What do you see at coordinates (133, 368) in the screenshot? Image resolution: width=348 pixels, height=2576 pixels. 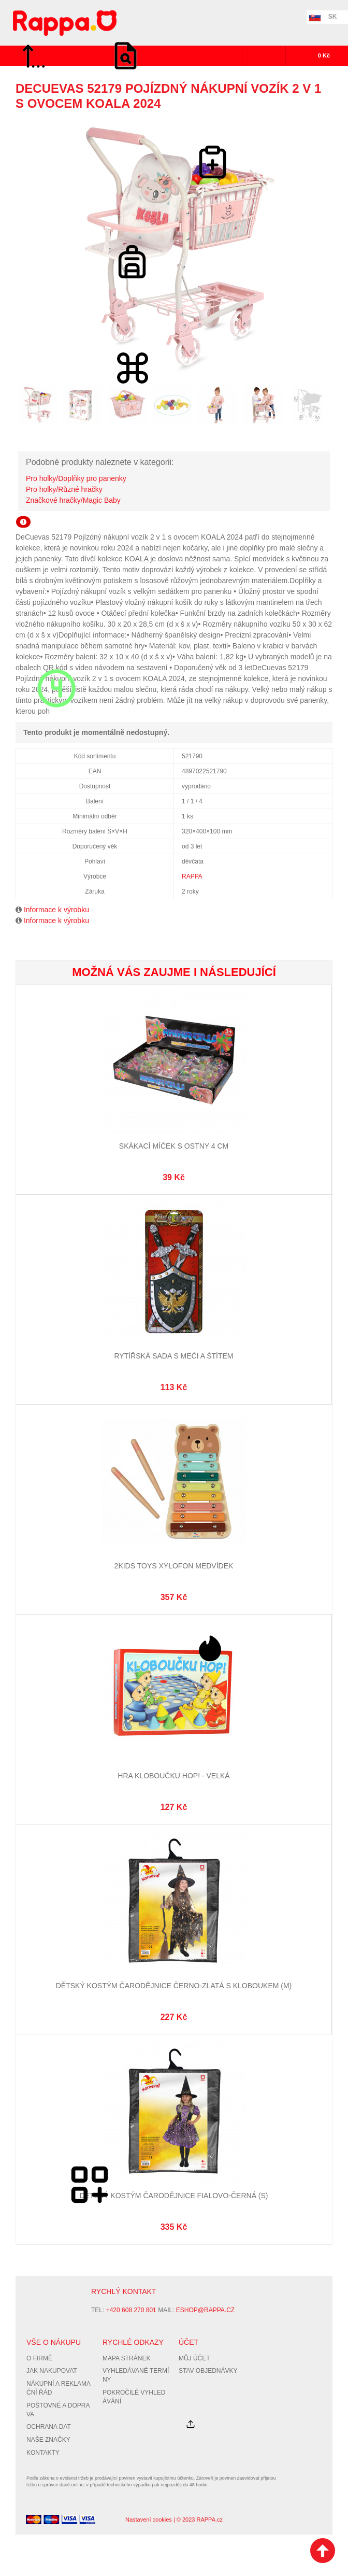 I see `command key modifier for keyboard shortcuts` at bounding box center [133, 368].